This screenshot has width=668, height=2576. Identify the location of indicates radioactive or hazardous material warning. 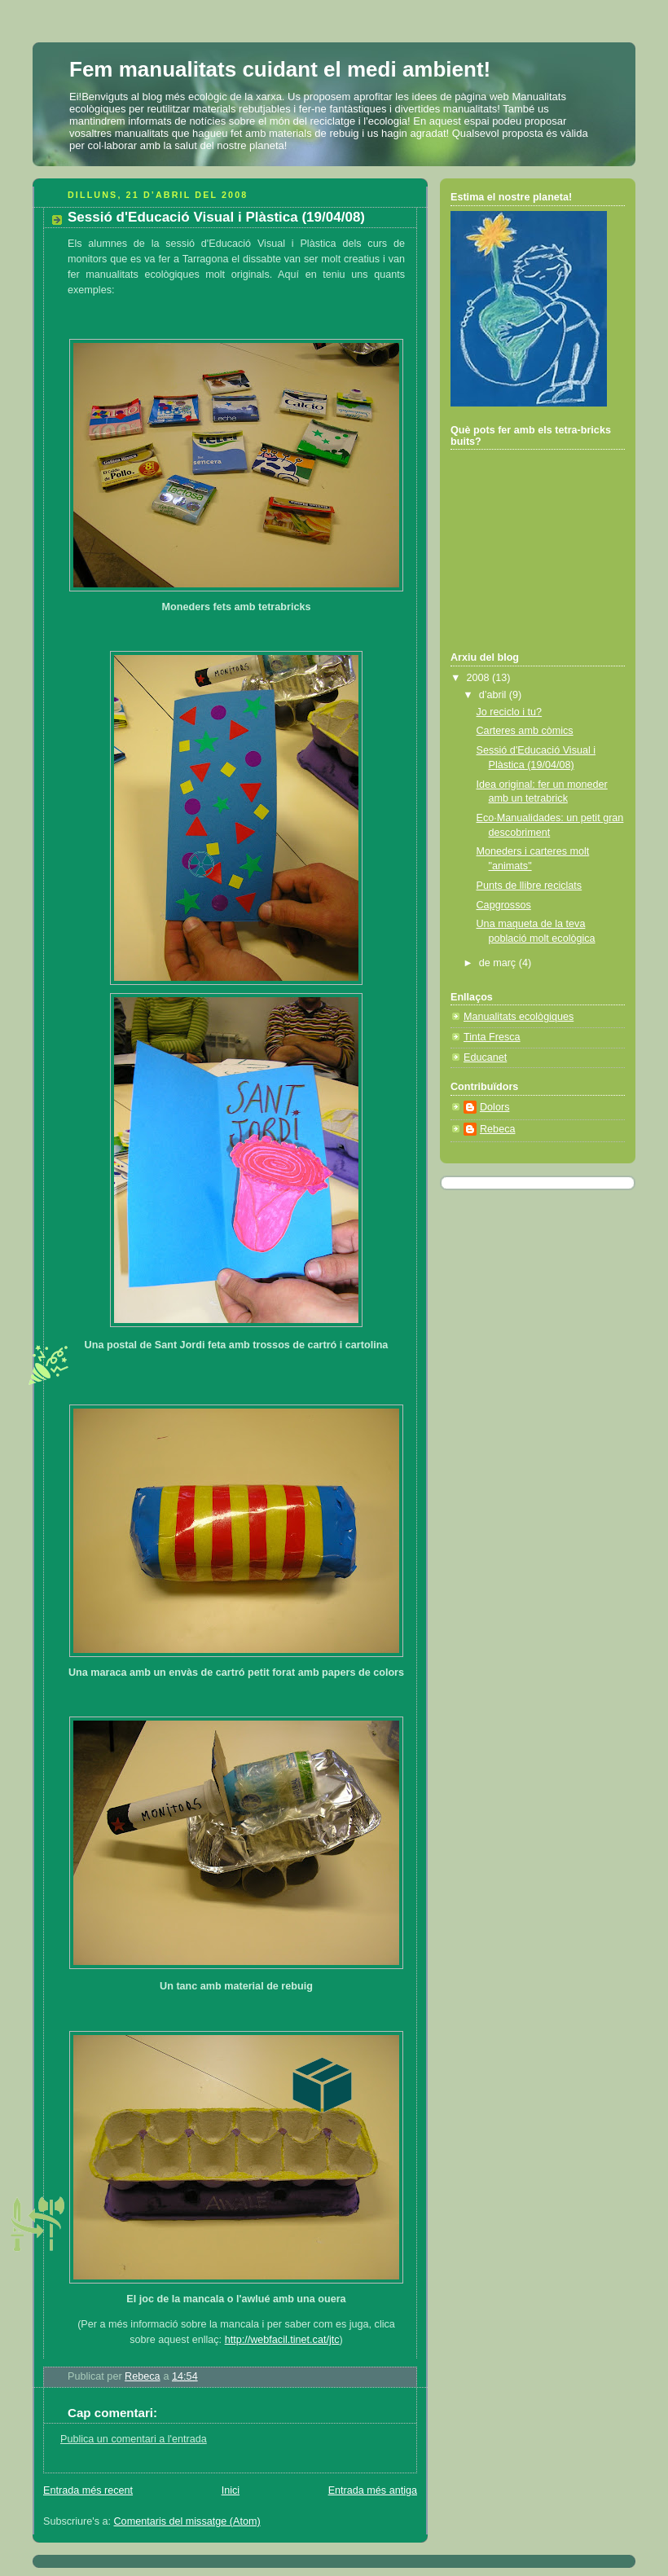
(201, 864).